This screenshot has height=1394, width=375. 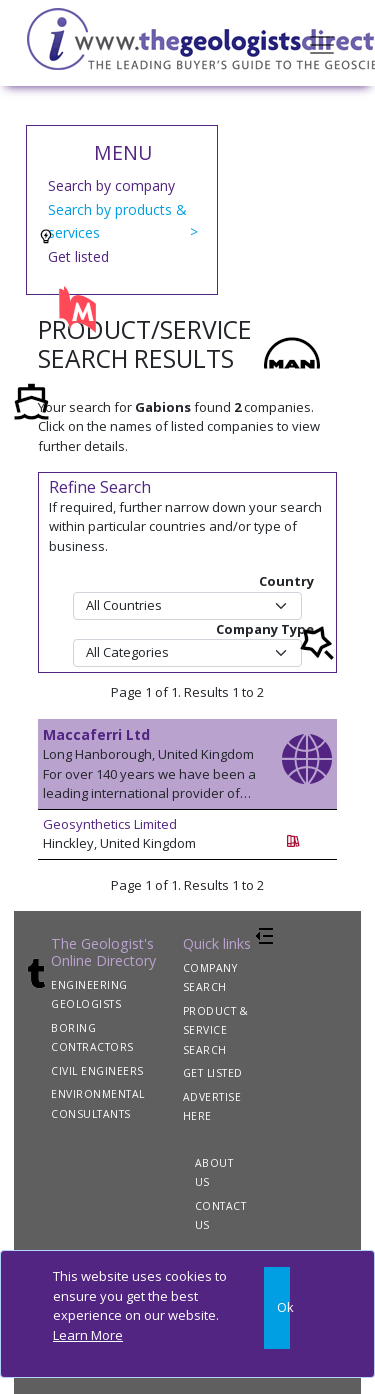 What do you see at coordinates (77, 309) in the screenshot?
I see `access PubMed medical research database` at bounding box center [77, 309].